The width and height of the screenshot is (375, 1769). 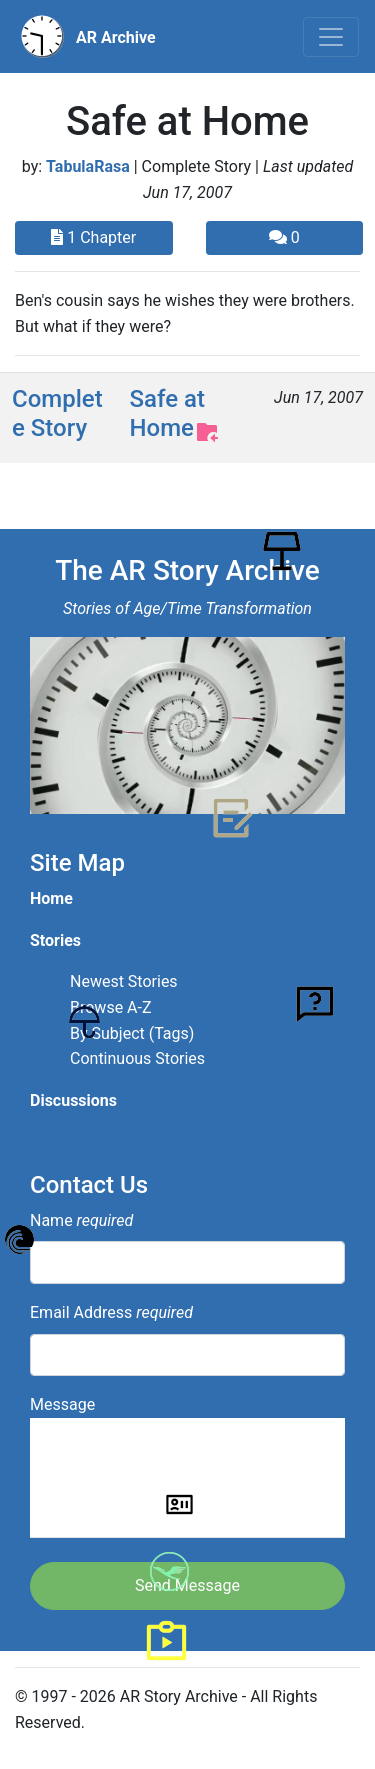 What do you see at coordinates (207, 432) in the screenshot?
I see `view received files or downloads` at bounding box center [207, 432].